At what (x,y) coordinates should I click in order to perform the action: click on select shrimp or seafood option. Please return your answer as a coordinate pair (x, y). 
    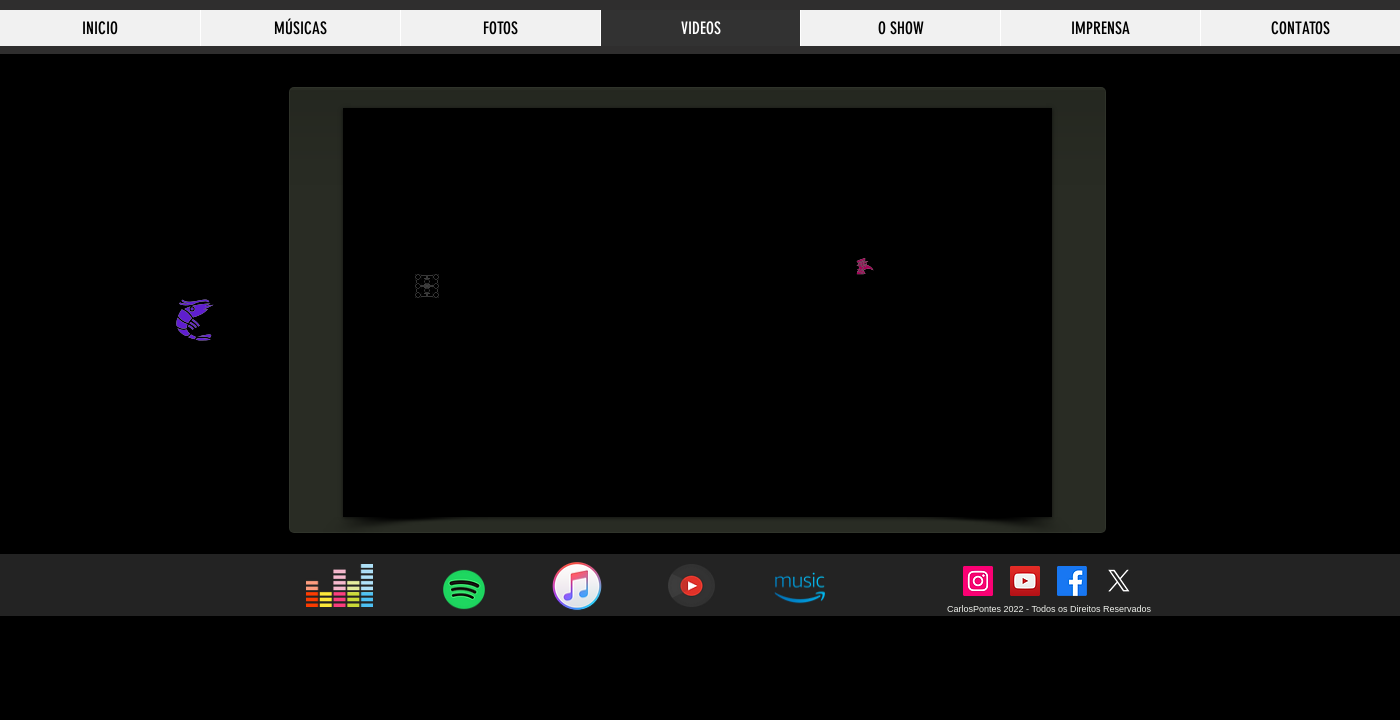
    Looking at the image, I should click on (195, 320).